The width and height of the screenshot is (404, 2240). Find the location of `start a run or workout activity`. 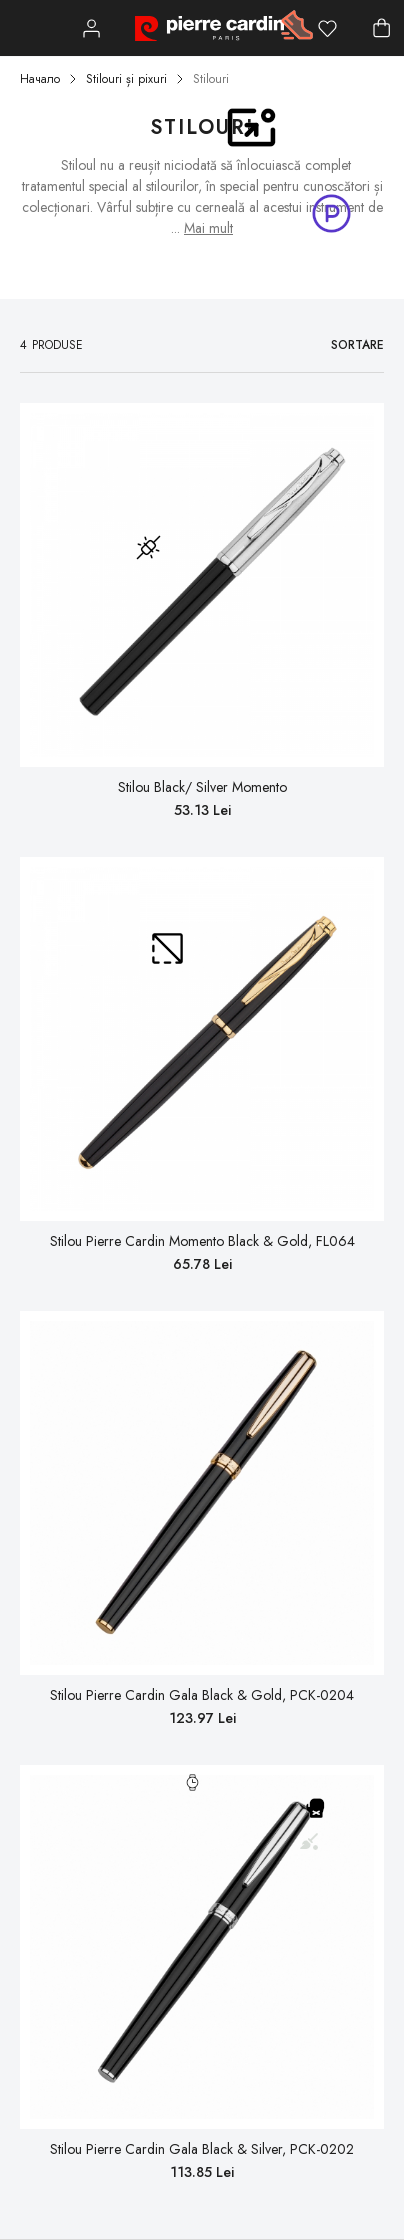

start a run or workout activity is located at coordinates (296, 26).